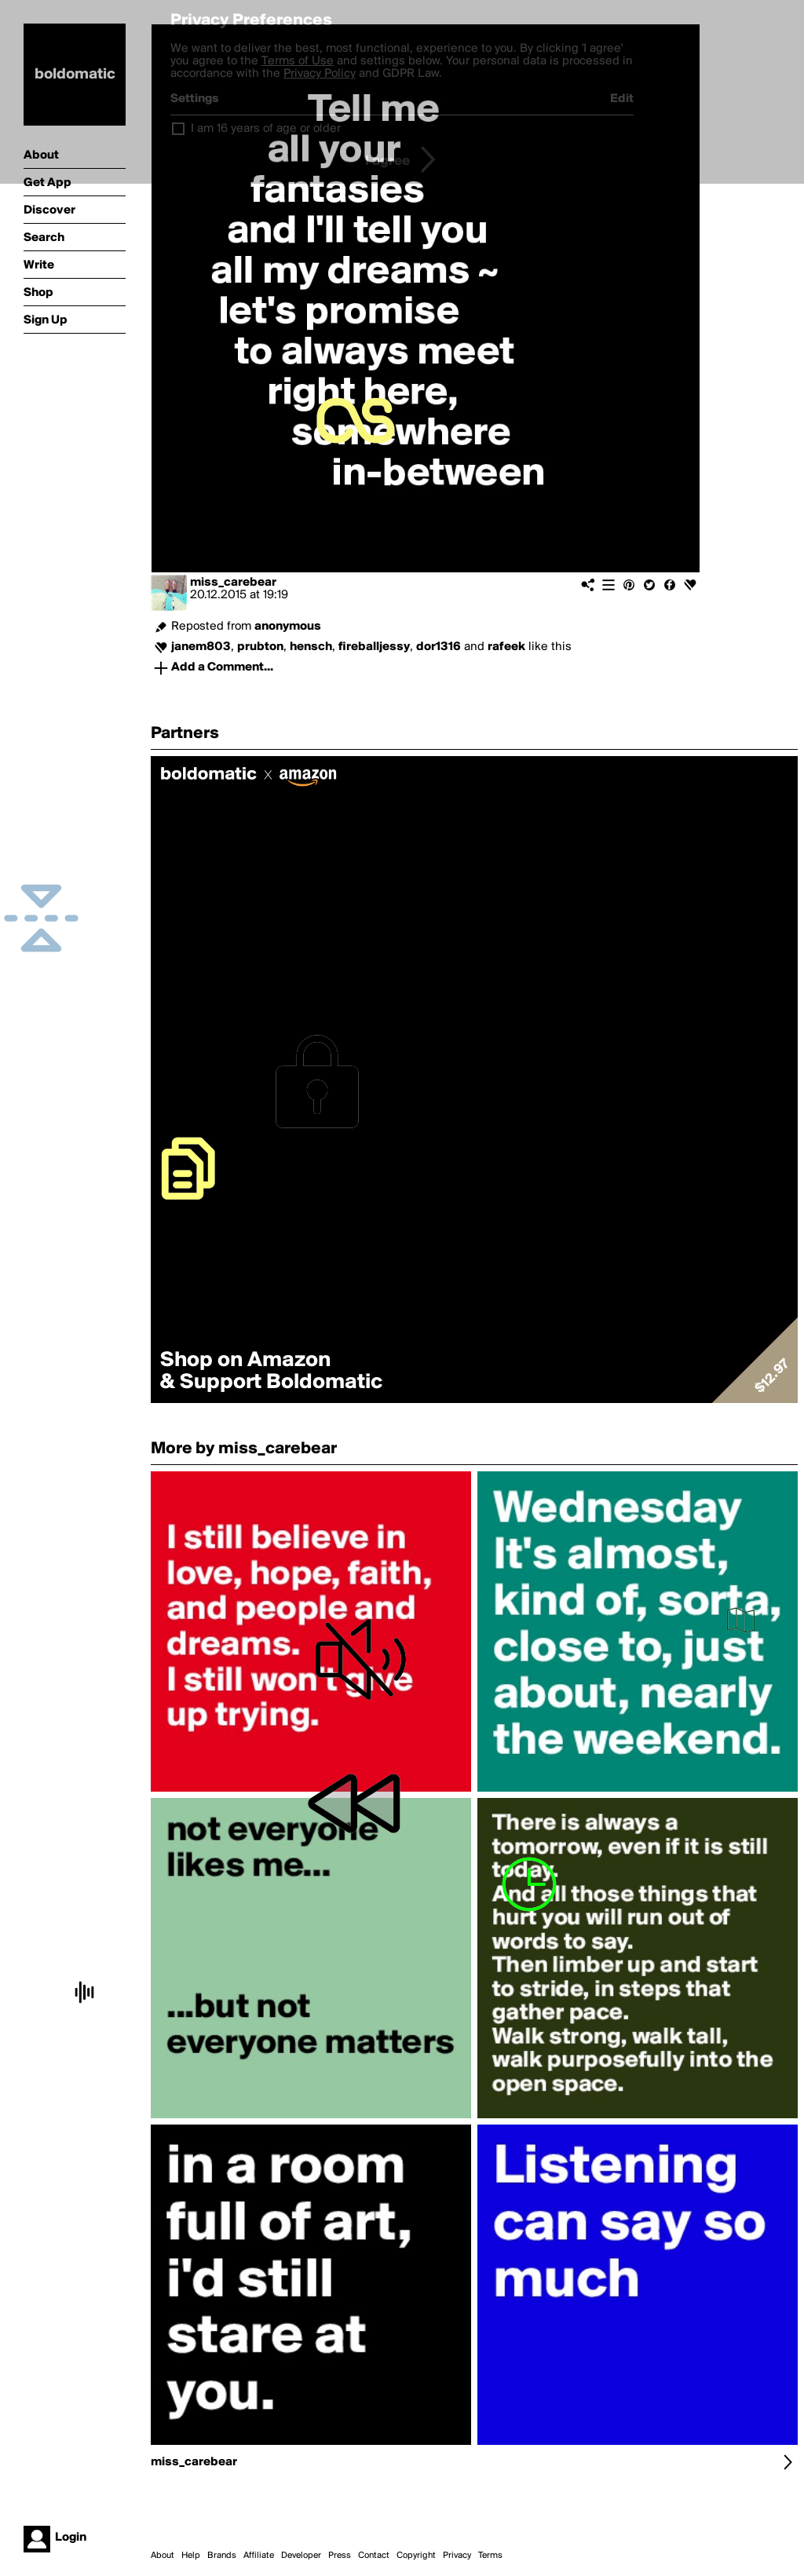 This screenshot has width=804, height=2576. I want to click on connect to Last.fm account, so click(356, 419).